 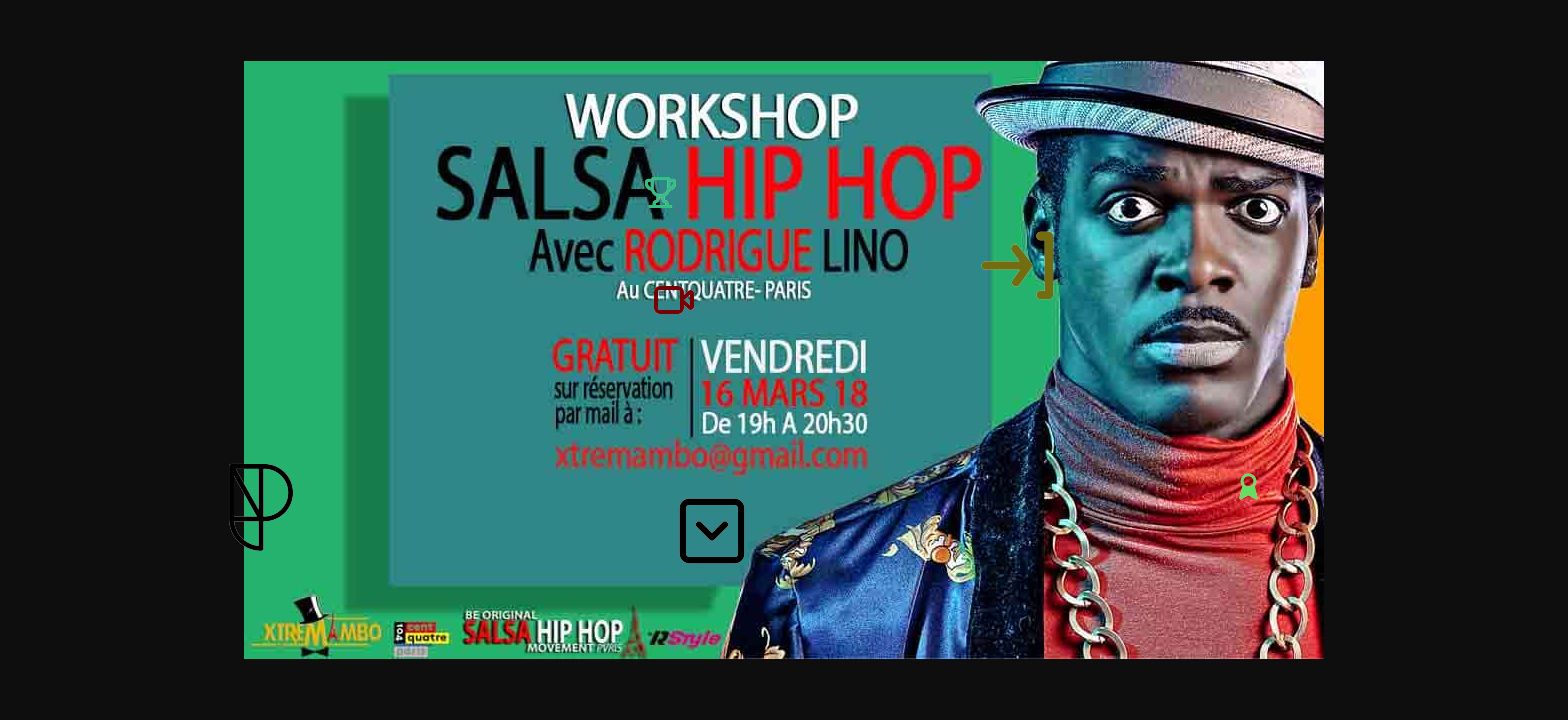 I want to click on start a video call, so click(x=674, y=300).